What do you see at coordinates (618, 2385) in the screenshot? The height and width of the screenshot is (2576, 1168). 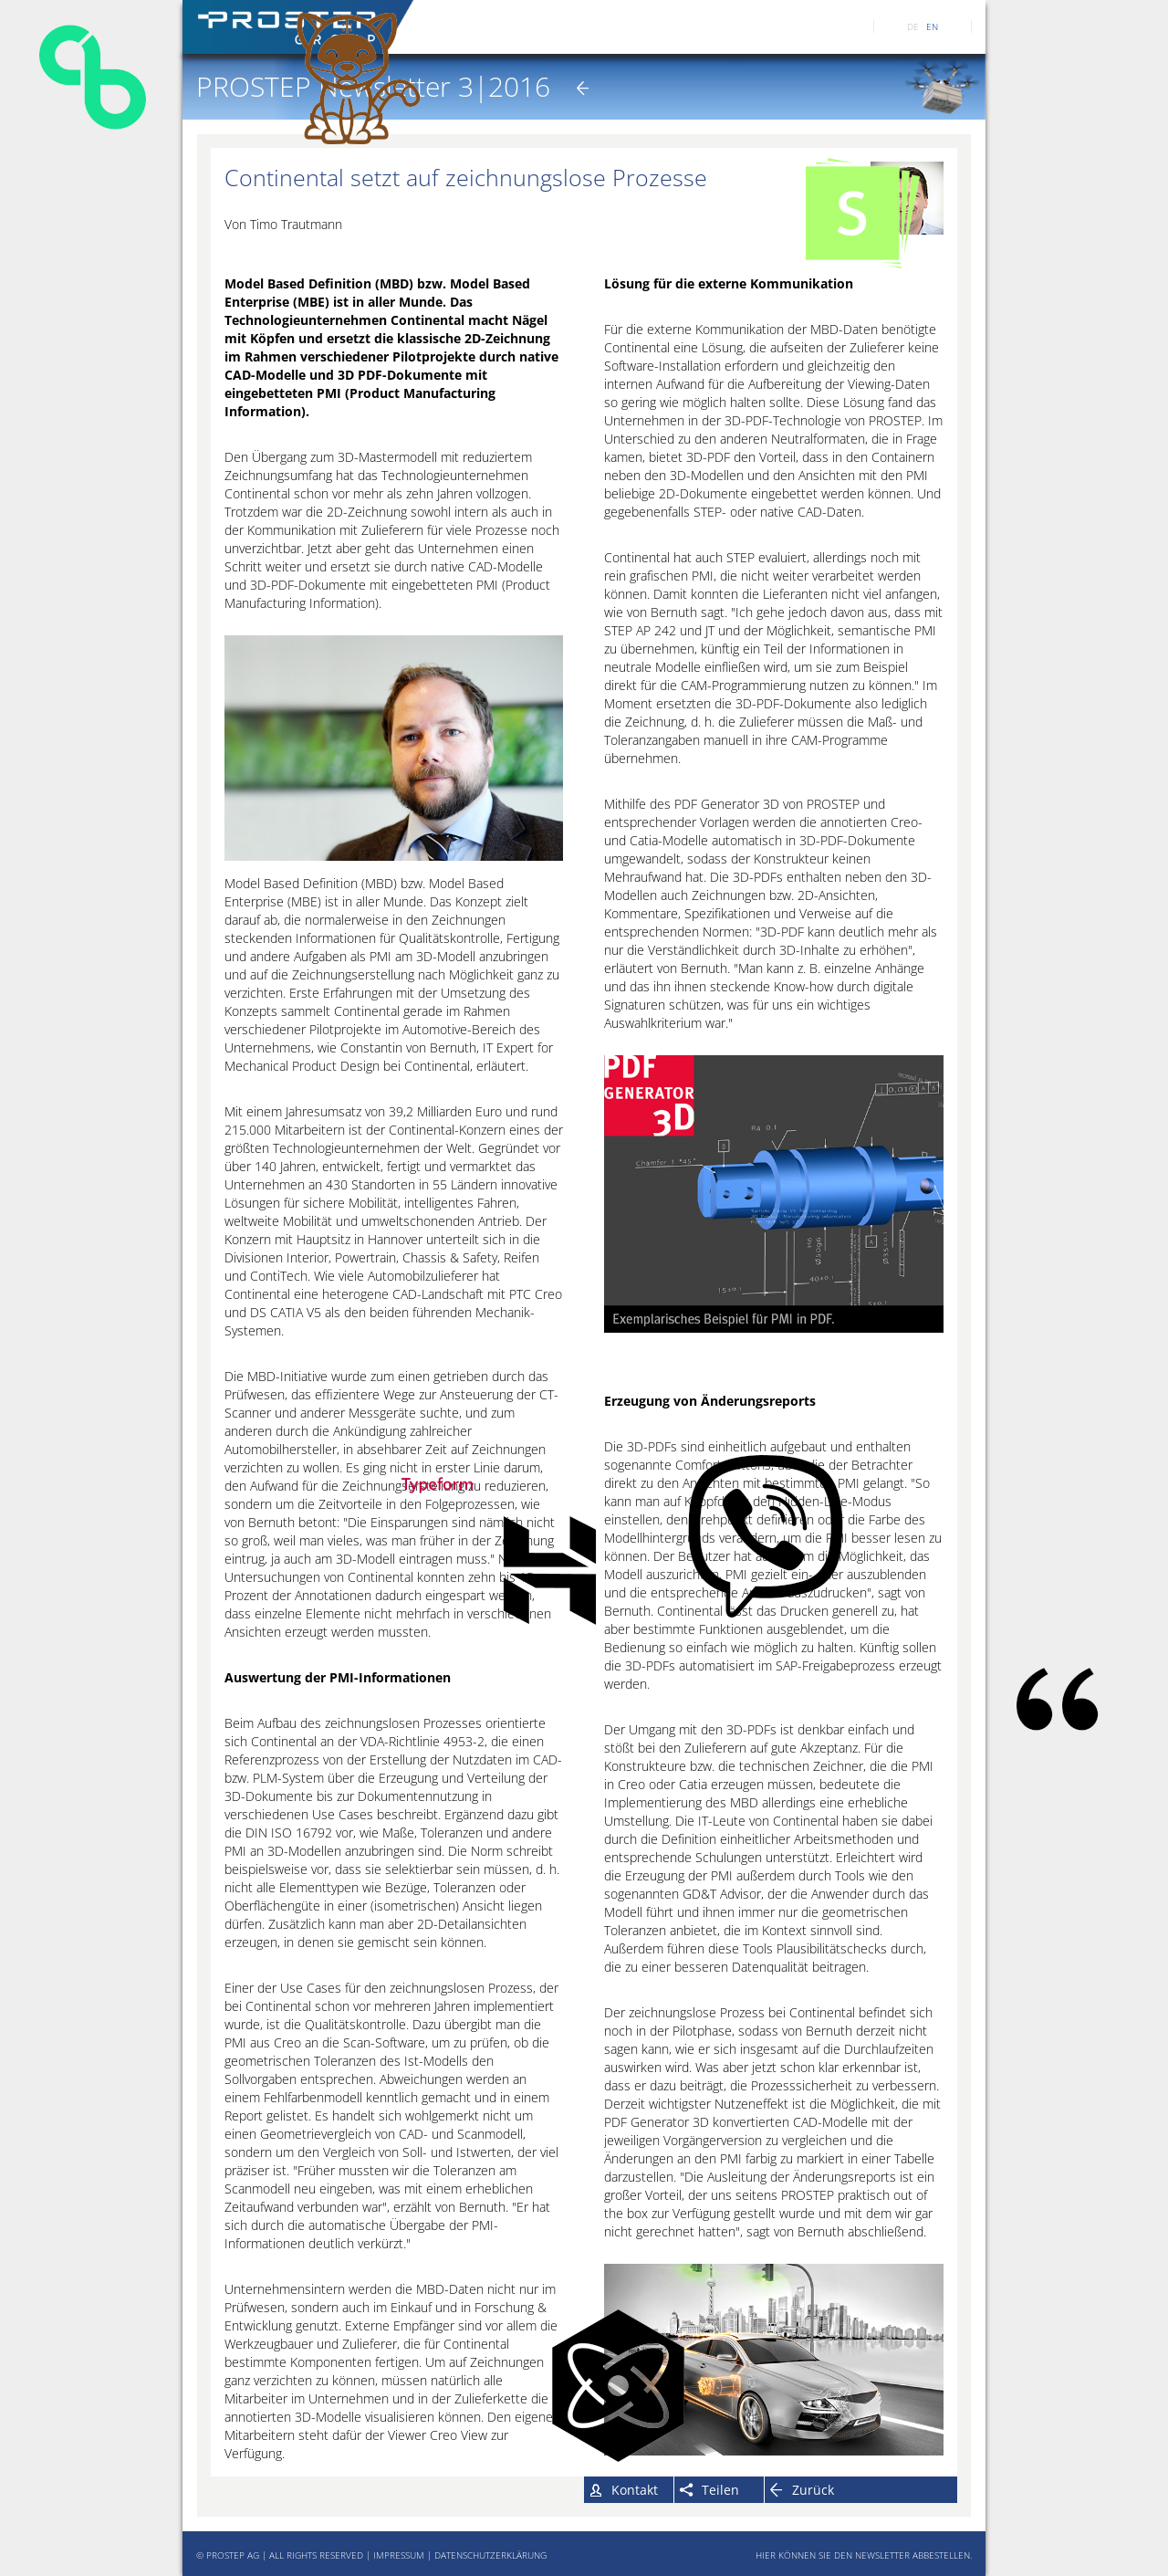 I see `preact javascript library logo` at bounding box center [618, 2385].